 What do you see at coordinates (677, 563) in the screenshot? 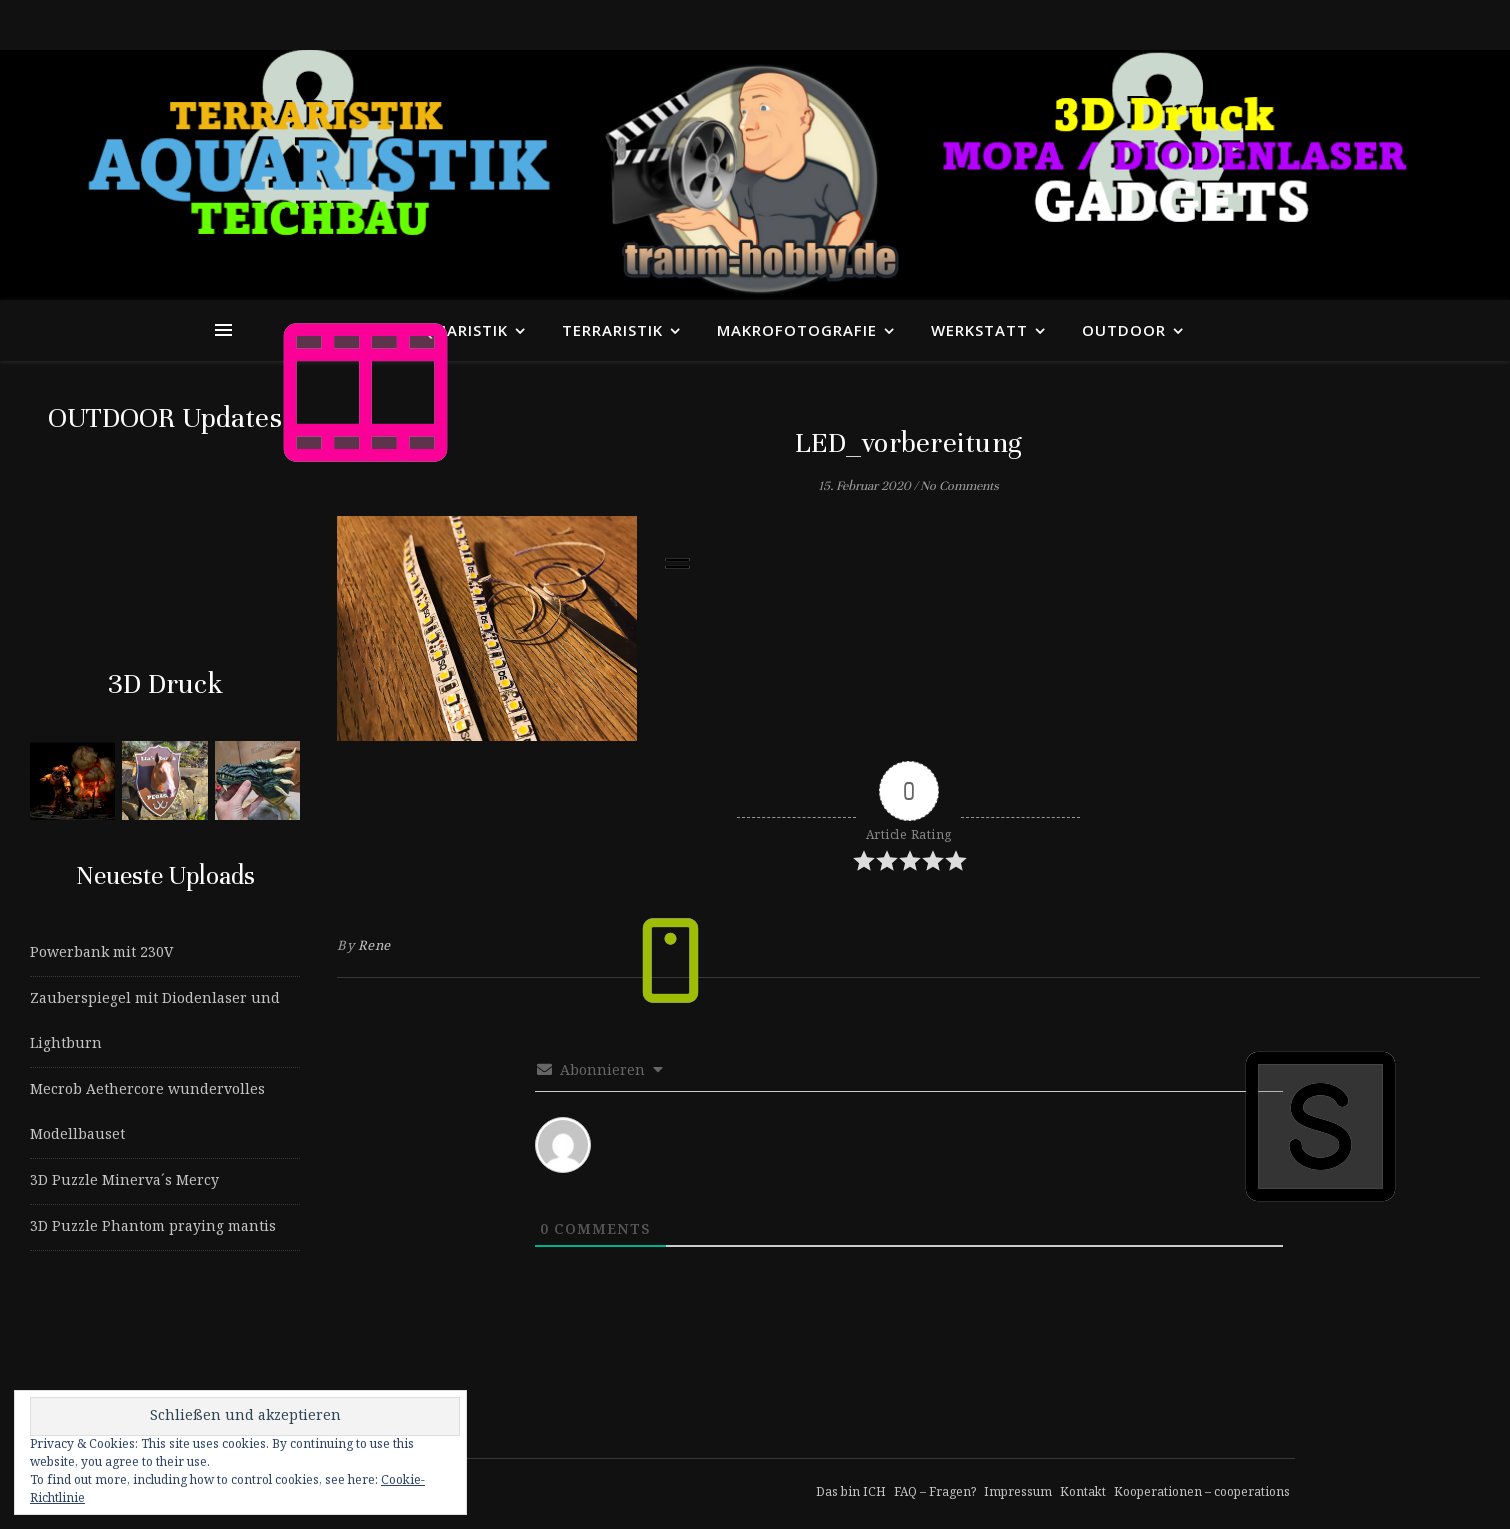
I see `equals or comparison function` at bounding box center [677, 563].